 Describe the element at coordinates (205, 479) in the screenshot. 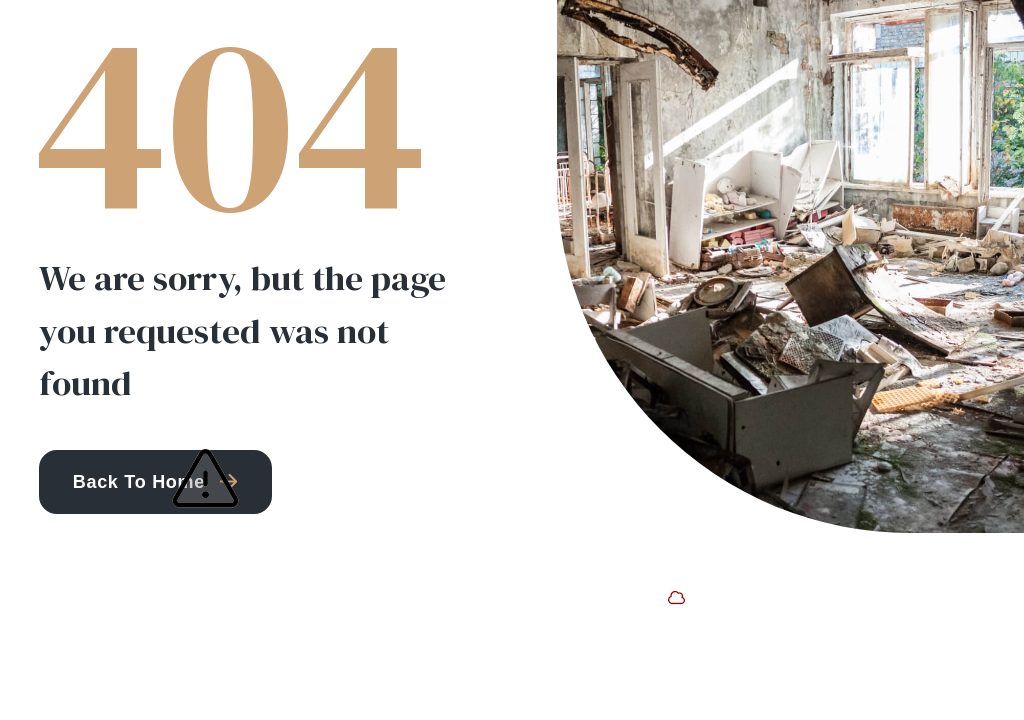

I see `indicates a warning or caution state` at that location.